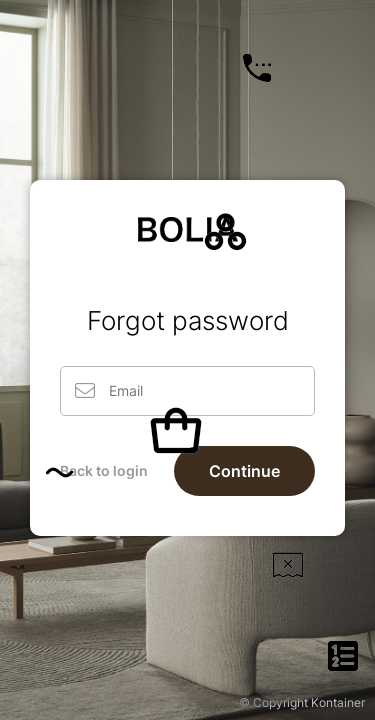  Describe the element at coordinates (176, 433) in the screenshot. I see `view your shopping bag` at that location.